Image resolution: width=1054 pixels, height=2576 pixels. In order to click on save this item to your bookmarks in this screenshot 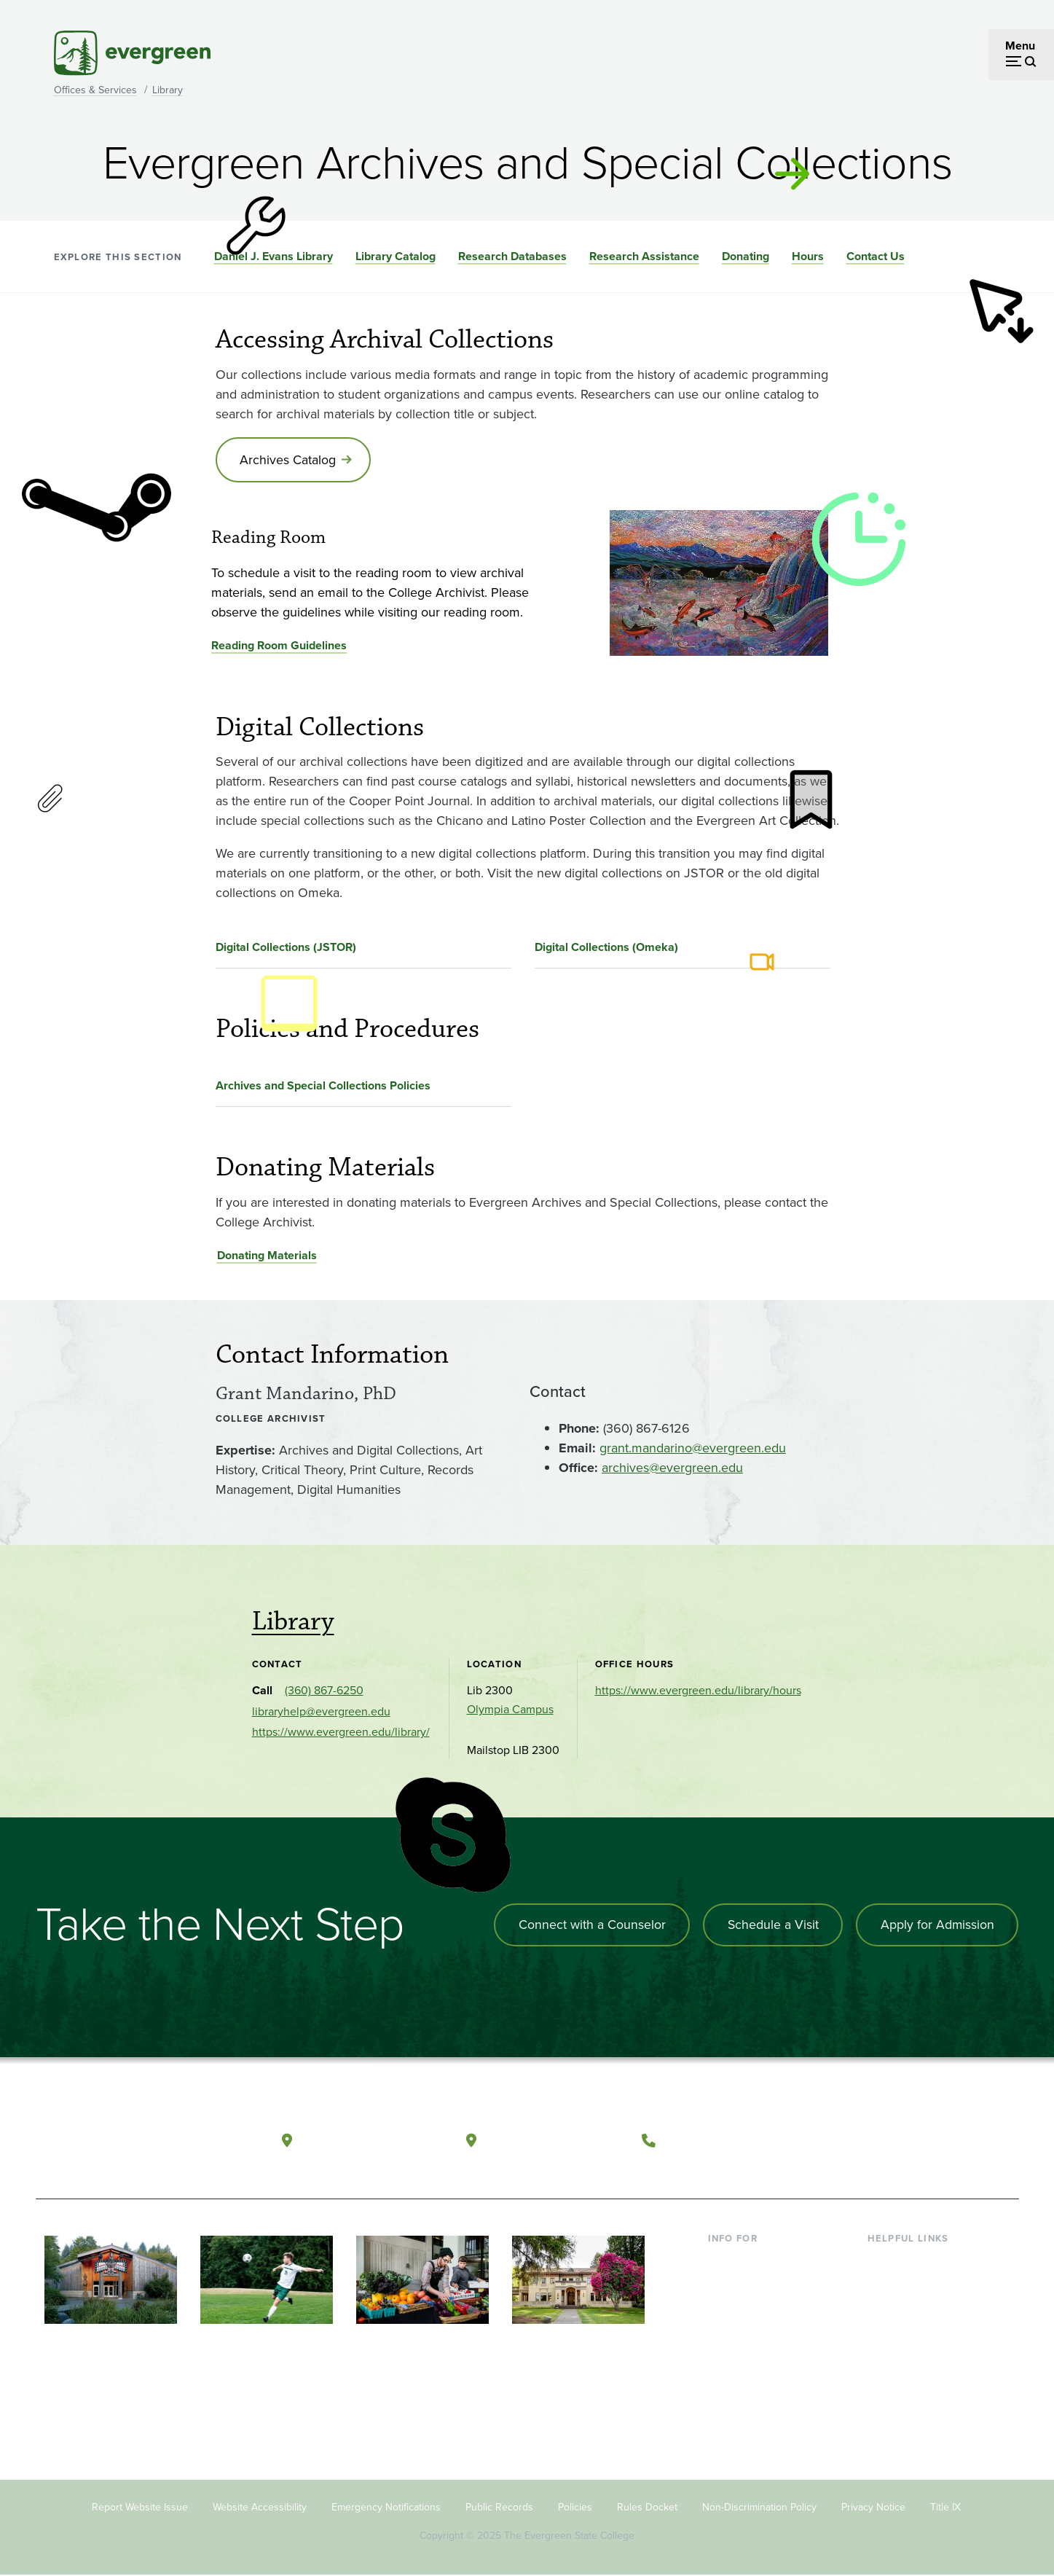, I will do `click(811, 798)`.